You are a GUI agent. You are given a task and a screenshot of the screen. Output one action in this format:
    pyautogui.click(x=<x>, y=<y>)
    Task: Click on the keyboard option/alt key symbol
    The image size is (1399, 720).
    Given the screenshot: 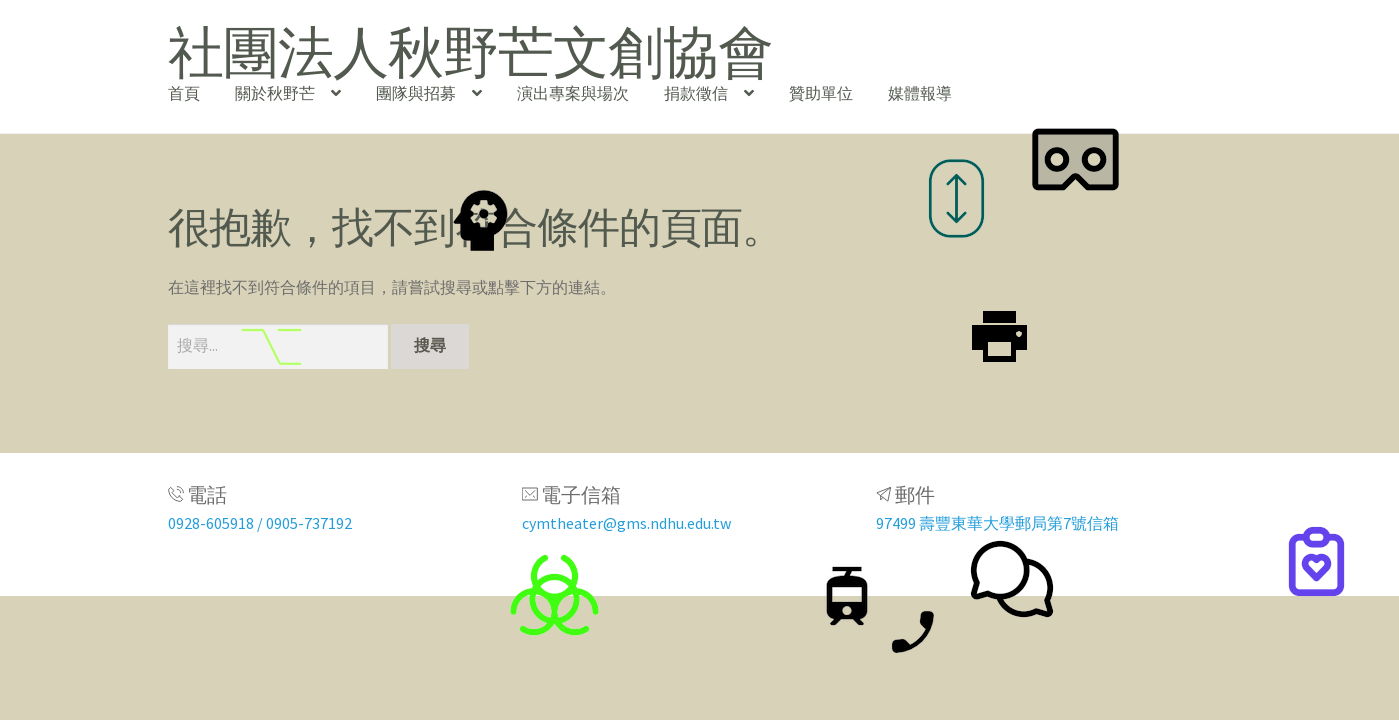 What is the action you would take?
    pyautogui.click(x=271, y=344)
    